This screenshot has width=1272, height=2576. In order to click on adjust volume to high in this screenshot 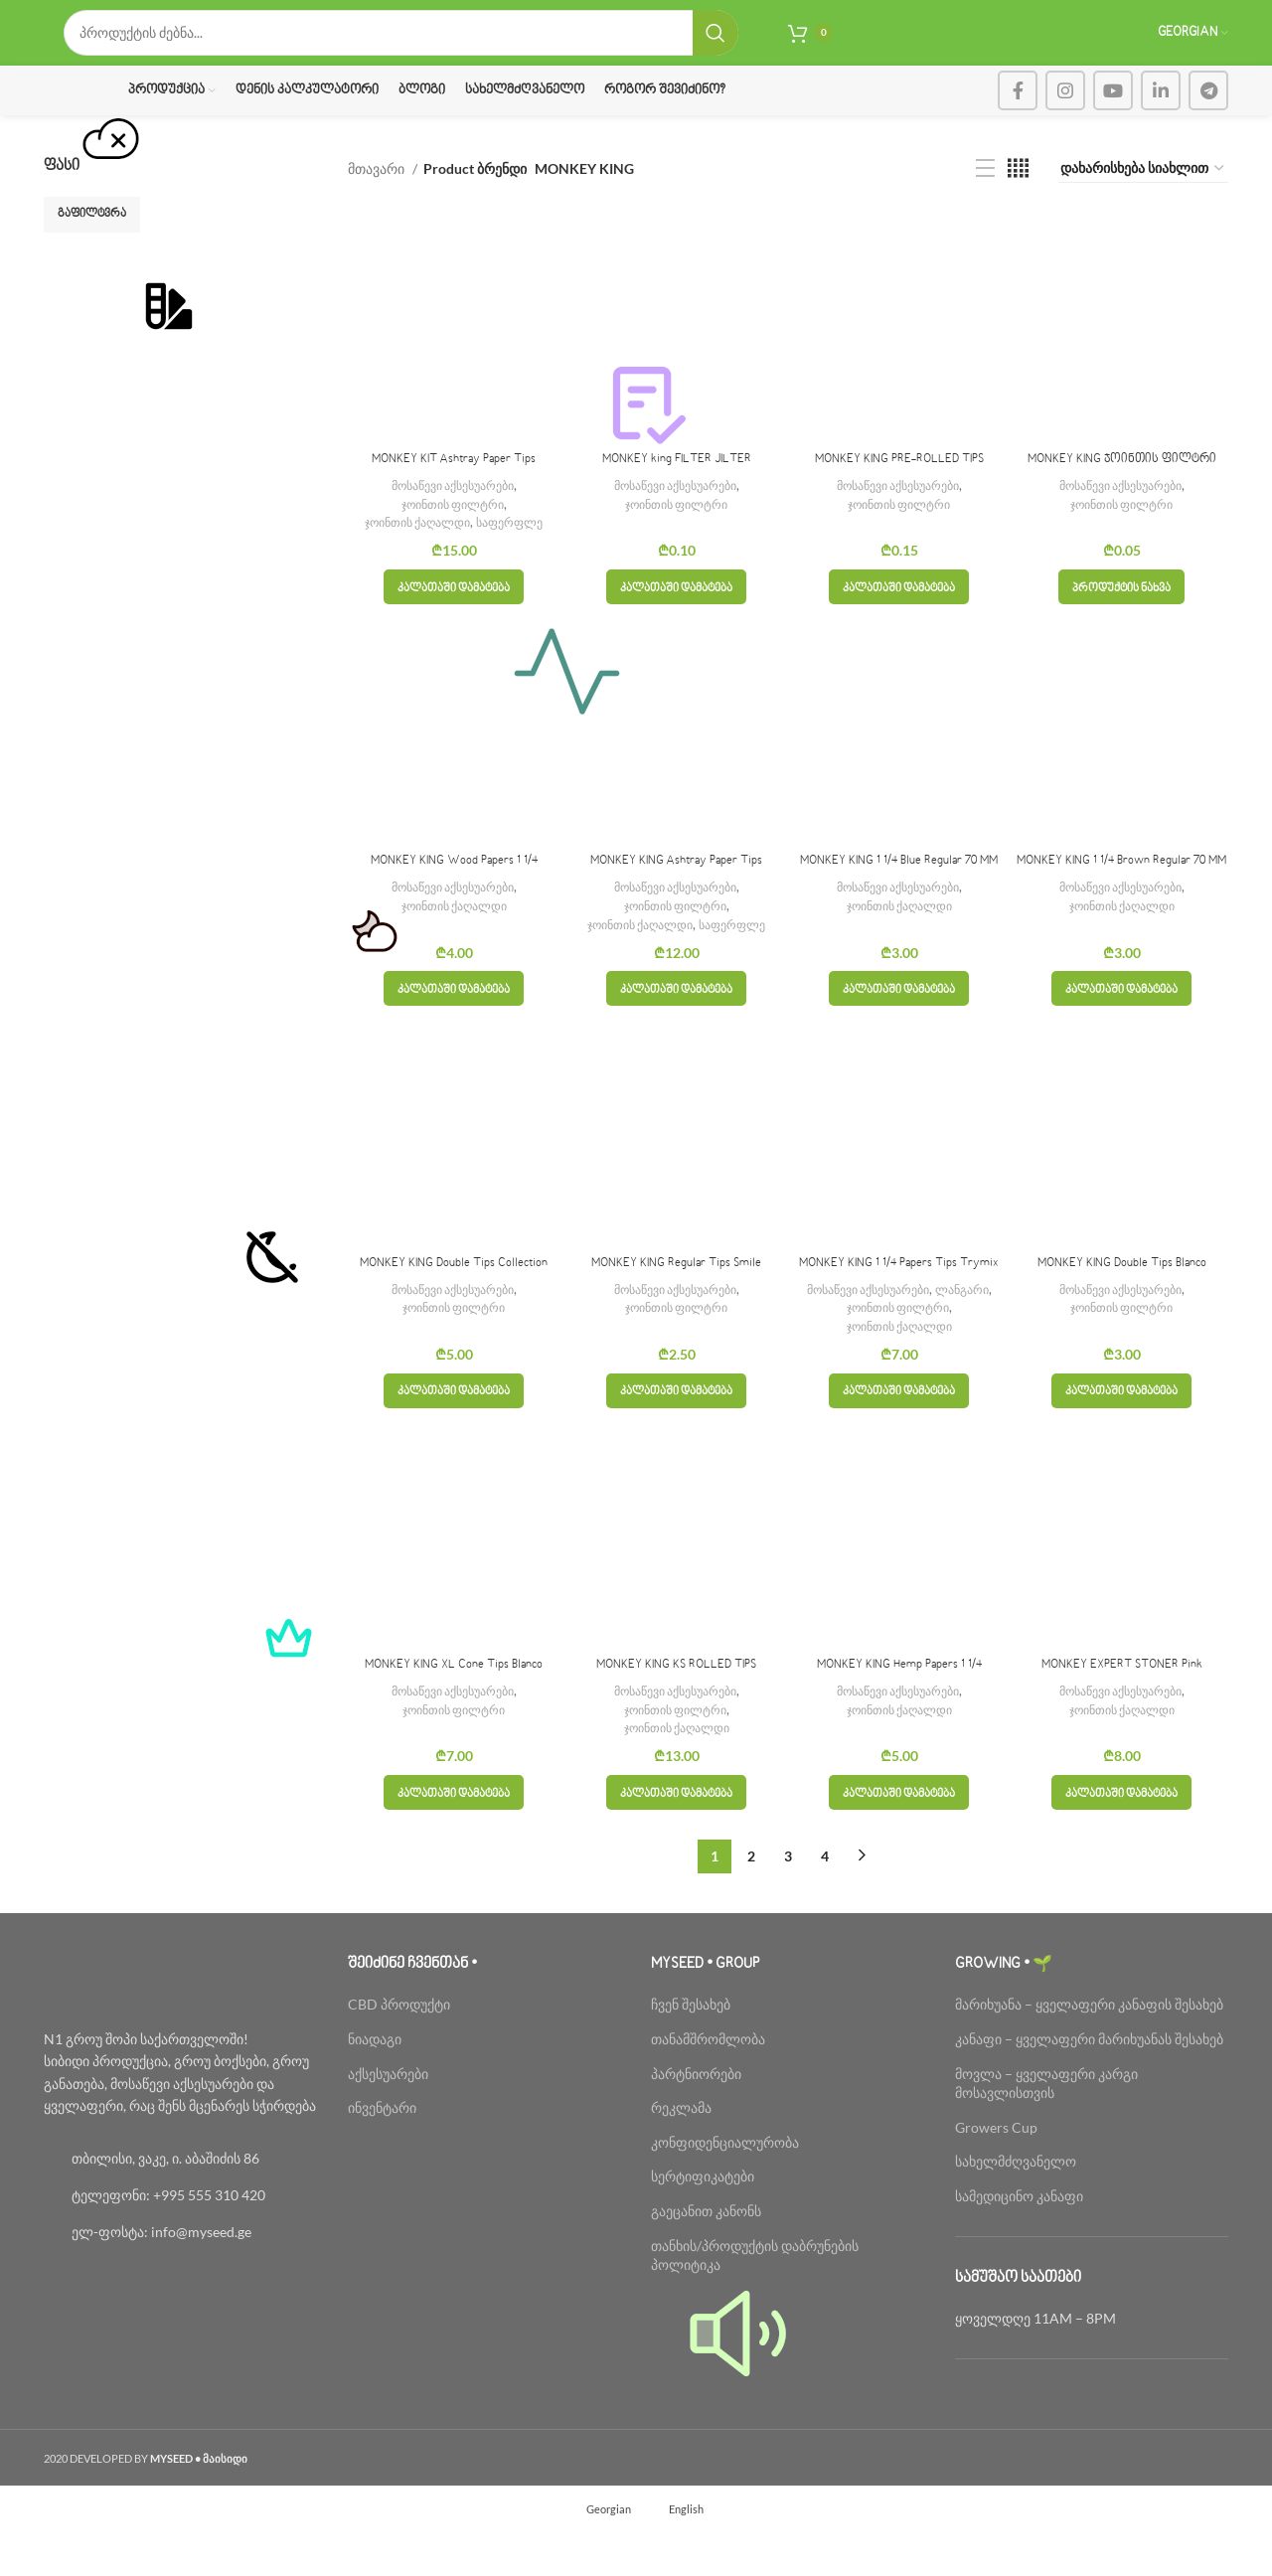, I will do `click(736, 2334)`.